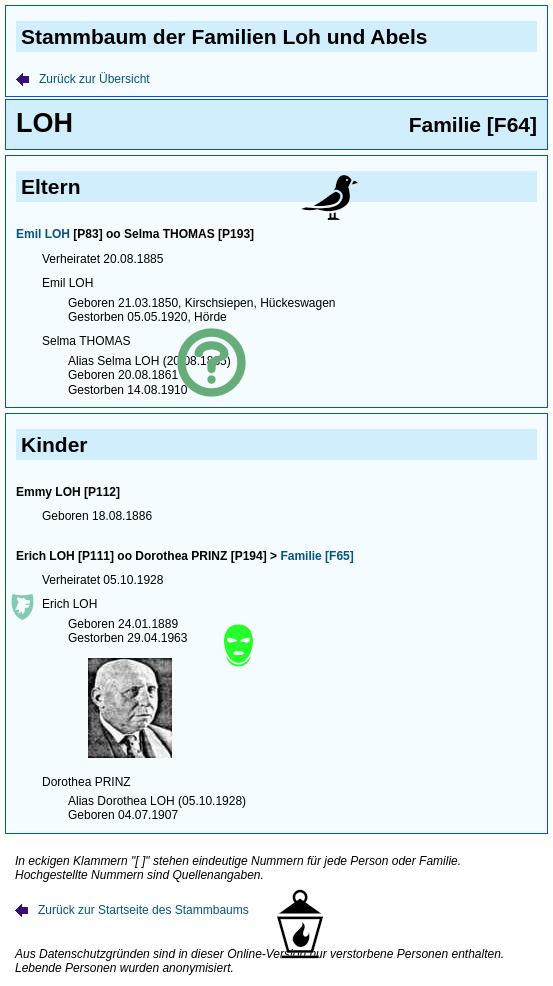  What do you see at coordinates (22, 606) in the screenshot?
I see `select griffin house or faction emblem` at bounding box center [22, 606].